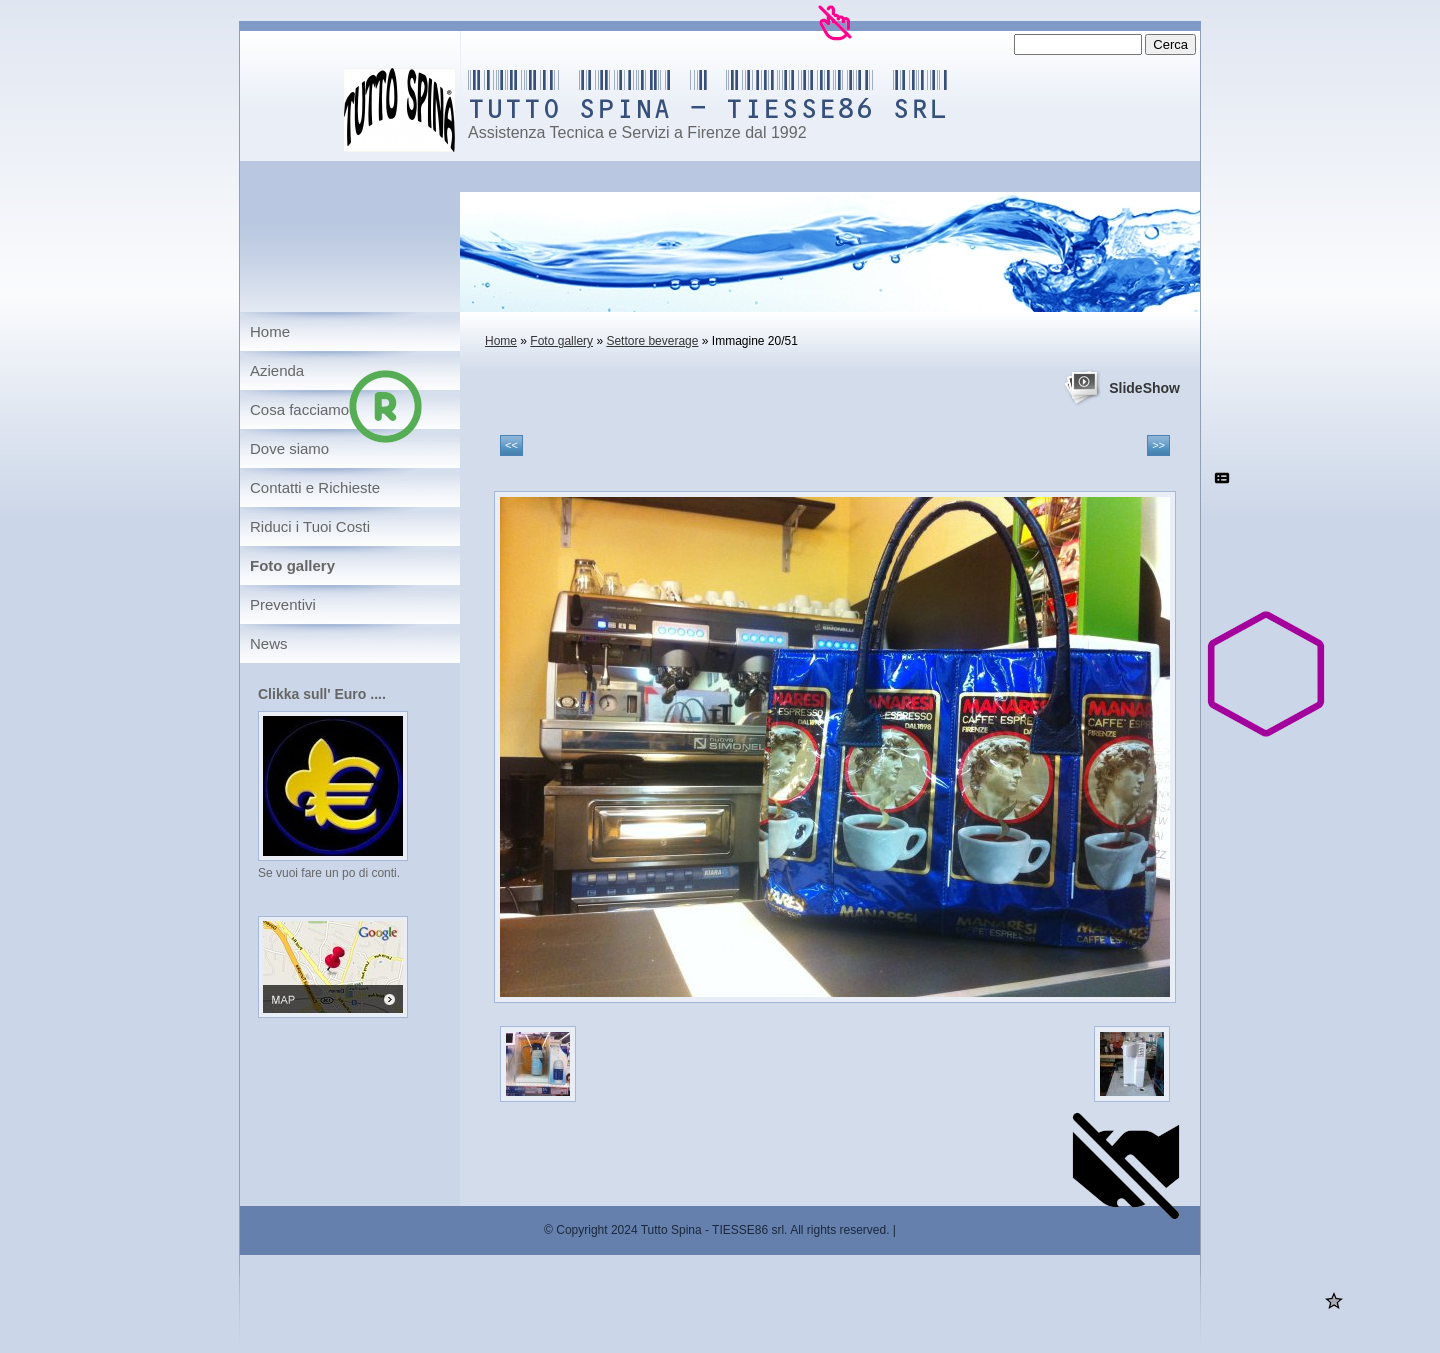  What do you see at coordinates (1266, 674) in the screenshot?
I see `indicates a hexagonal category or shape tool` at bounding box center [1266, 674].